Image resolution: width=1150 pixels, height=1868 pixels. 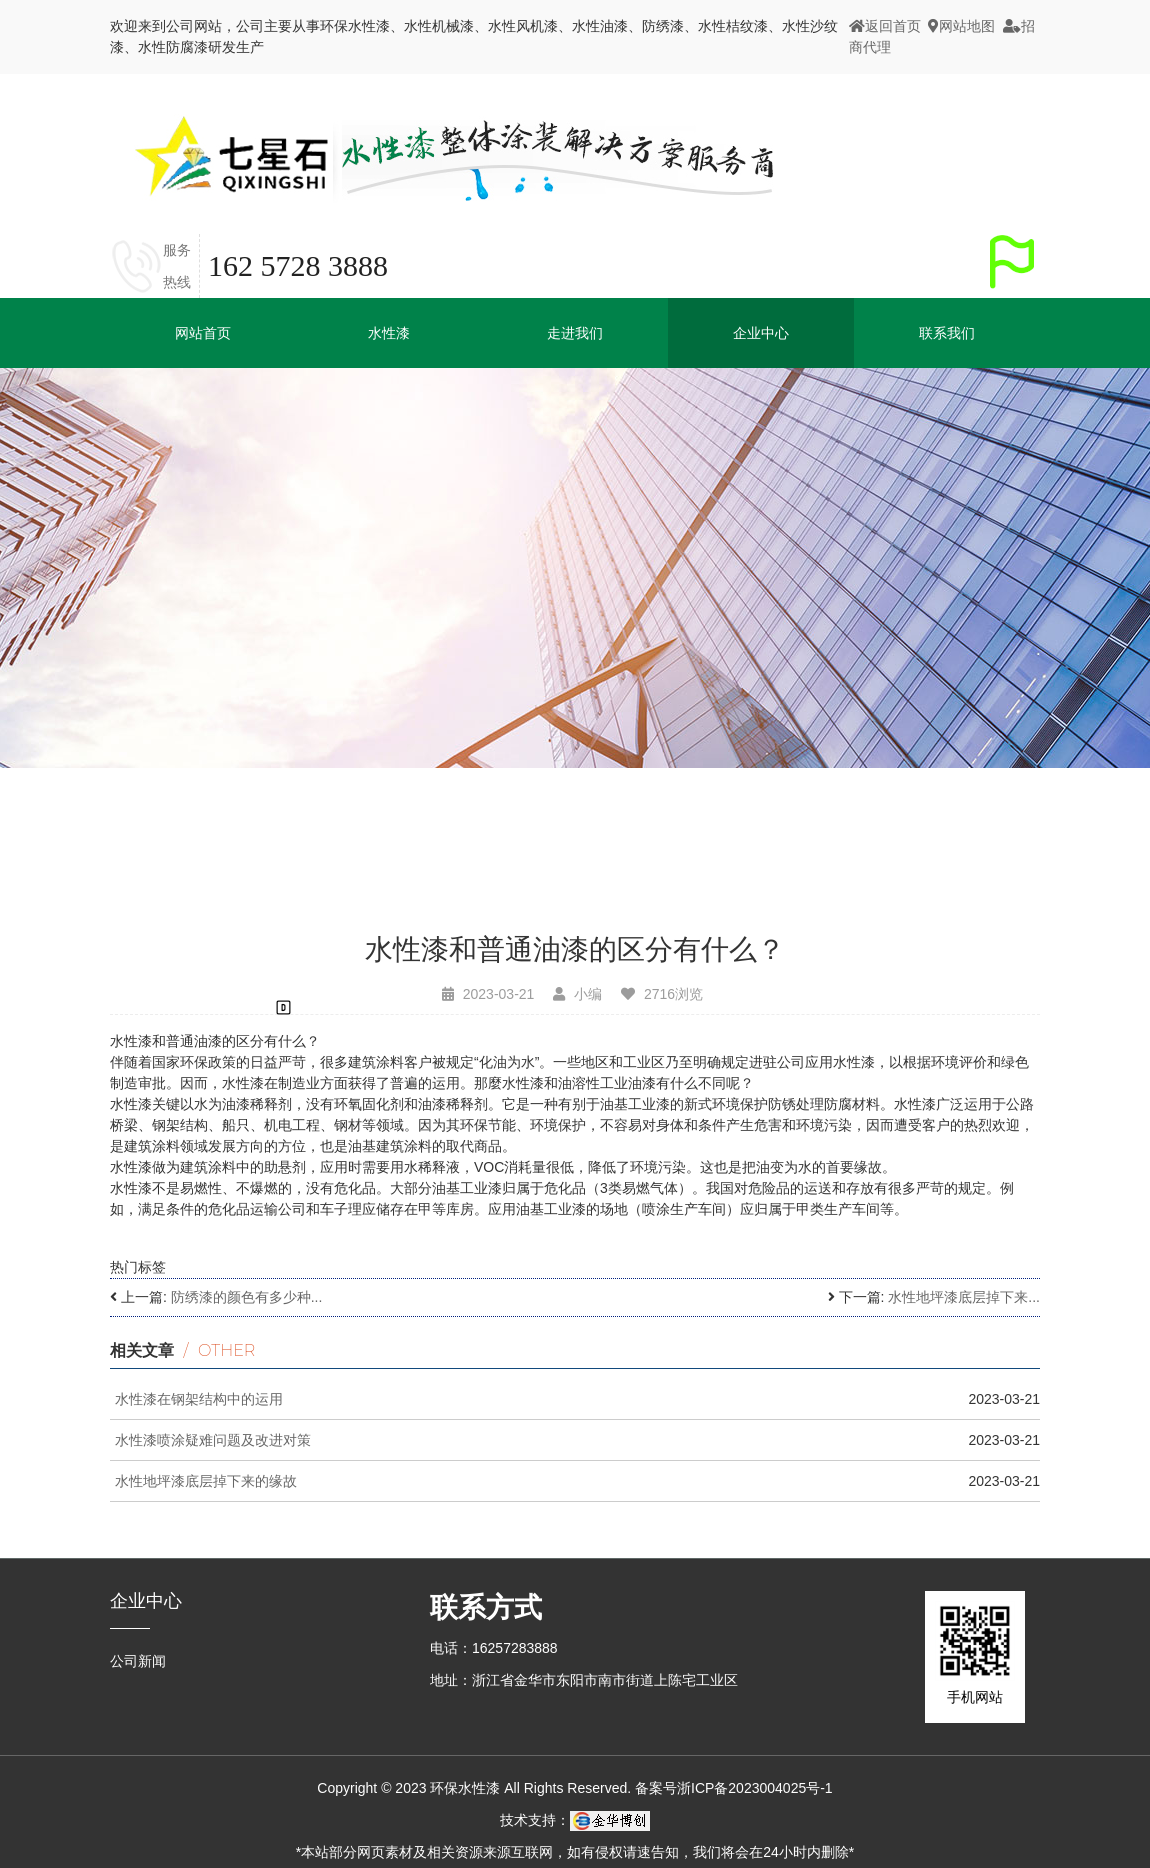 What do you see at coordinates (283, 1007) in the screenshot?
I see `indicates a "D" grade or rating` at bounding box center [283, 1007].